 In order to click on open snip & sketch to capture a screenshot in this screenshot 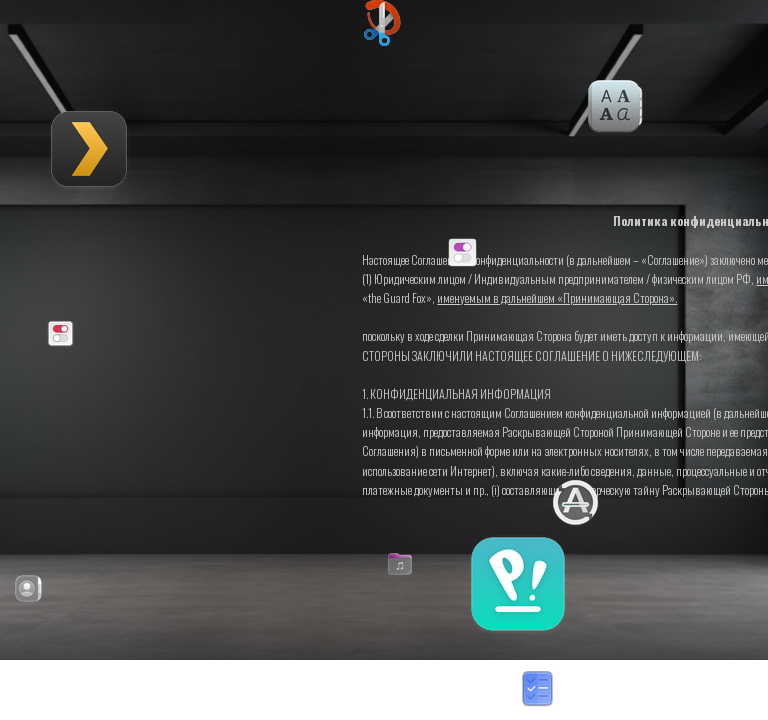, I will do `click(382, 23)`.